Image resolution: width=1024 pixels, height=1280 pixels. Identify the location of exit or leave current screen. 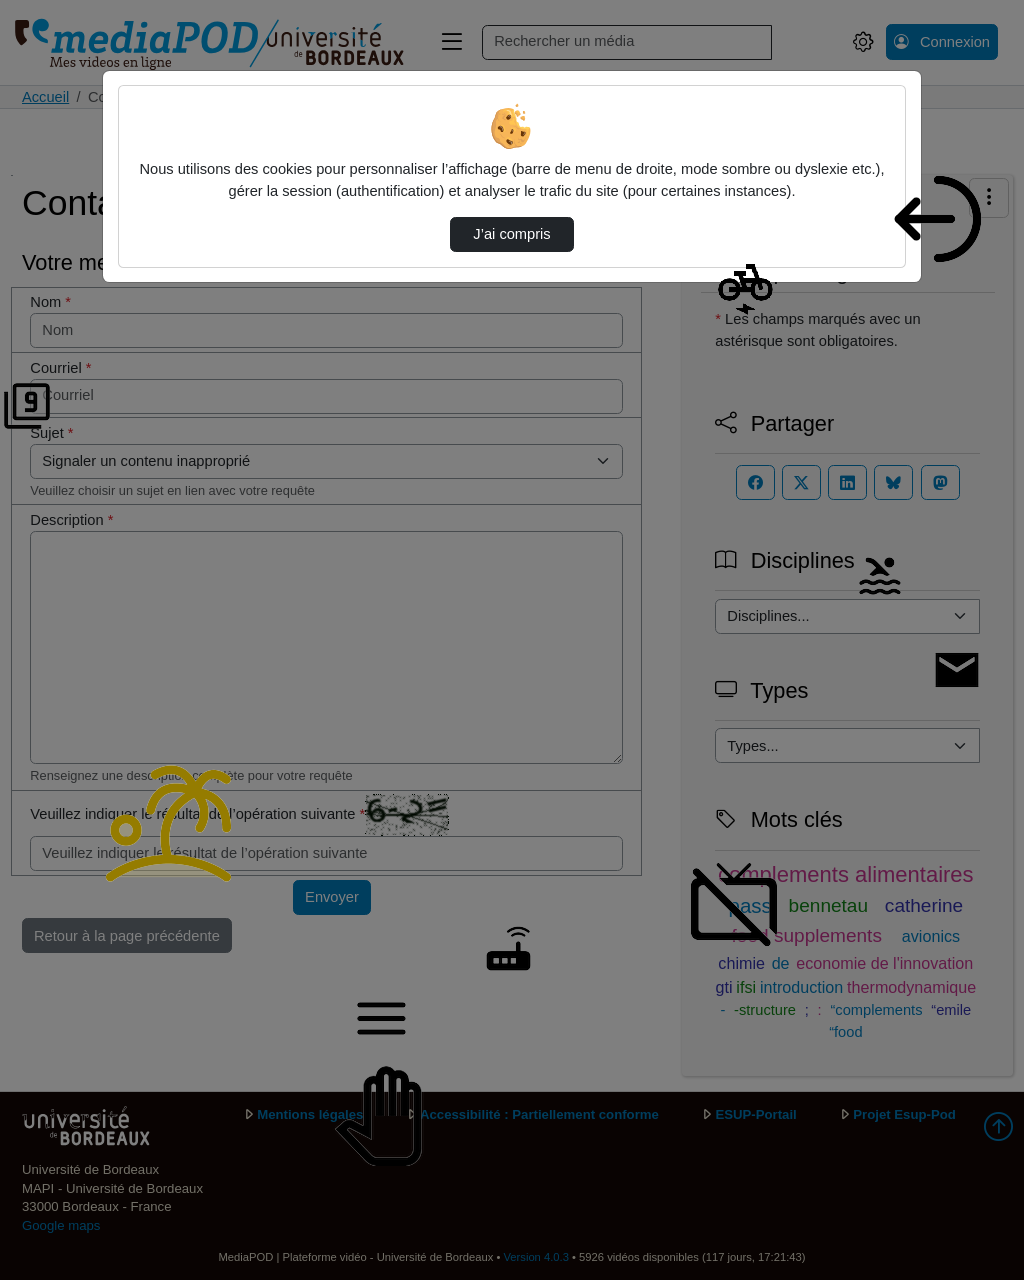
(938, 219).